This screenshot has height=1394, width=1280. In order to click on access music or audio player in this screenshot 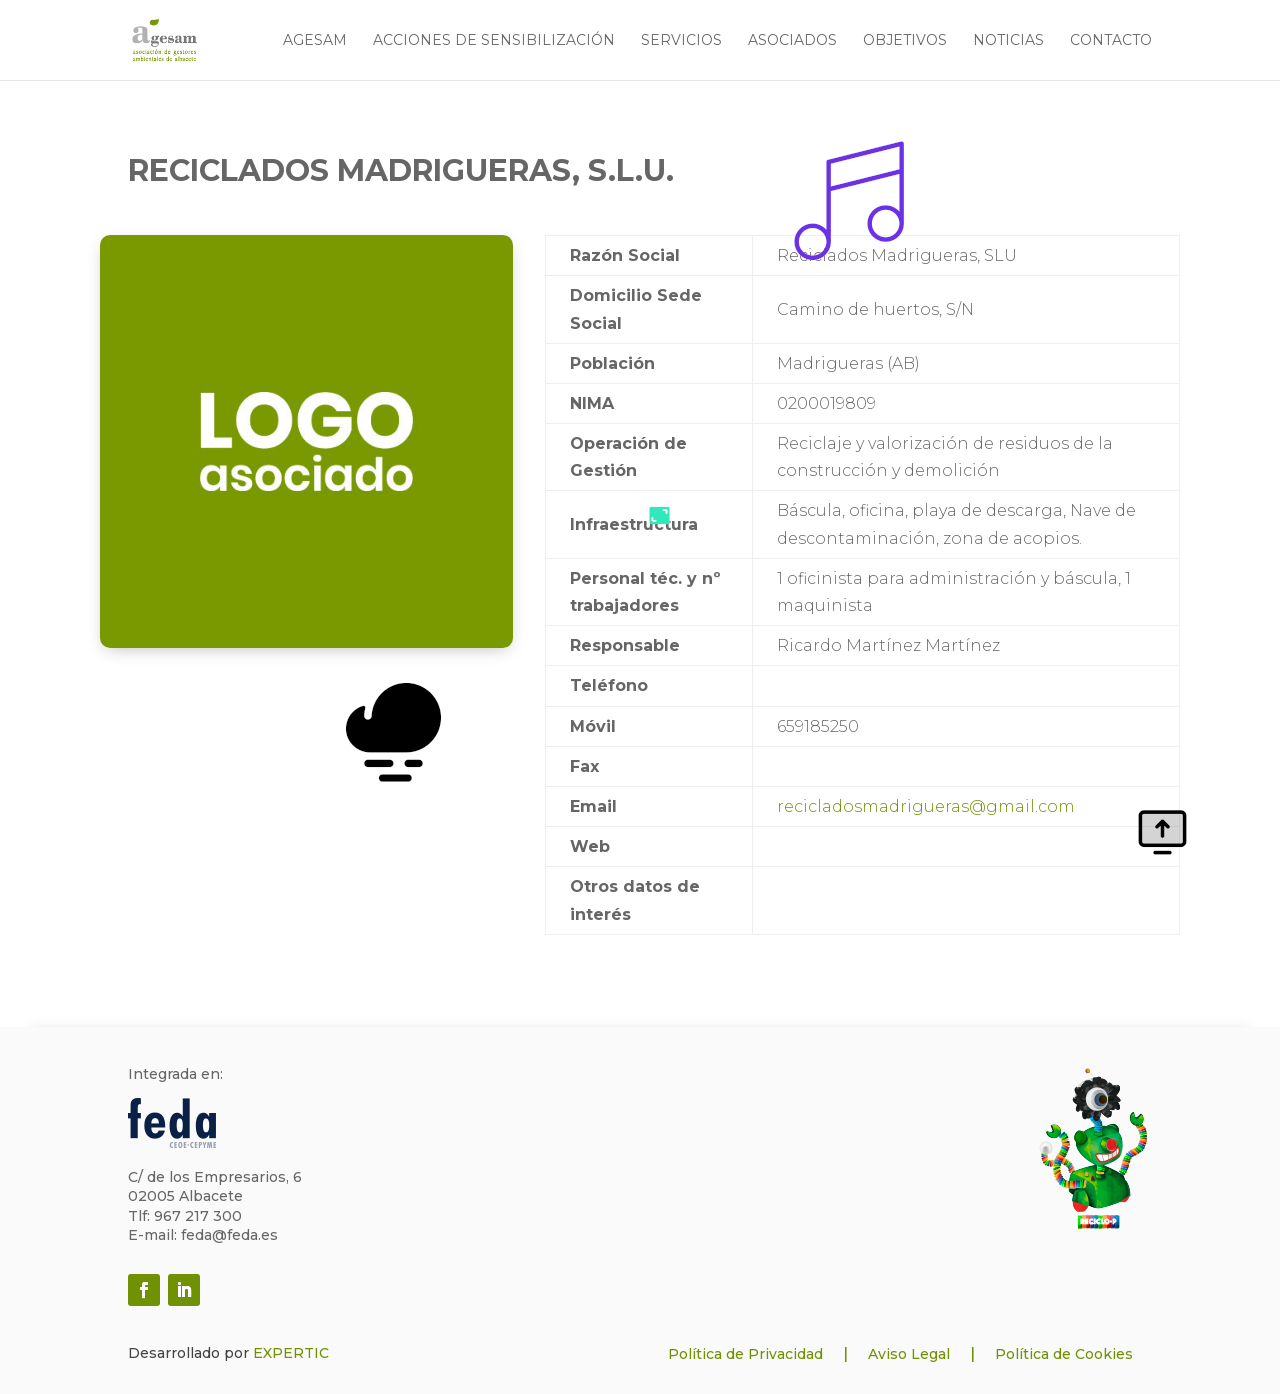, I will do `click(856, 203)`.